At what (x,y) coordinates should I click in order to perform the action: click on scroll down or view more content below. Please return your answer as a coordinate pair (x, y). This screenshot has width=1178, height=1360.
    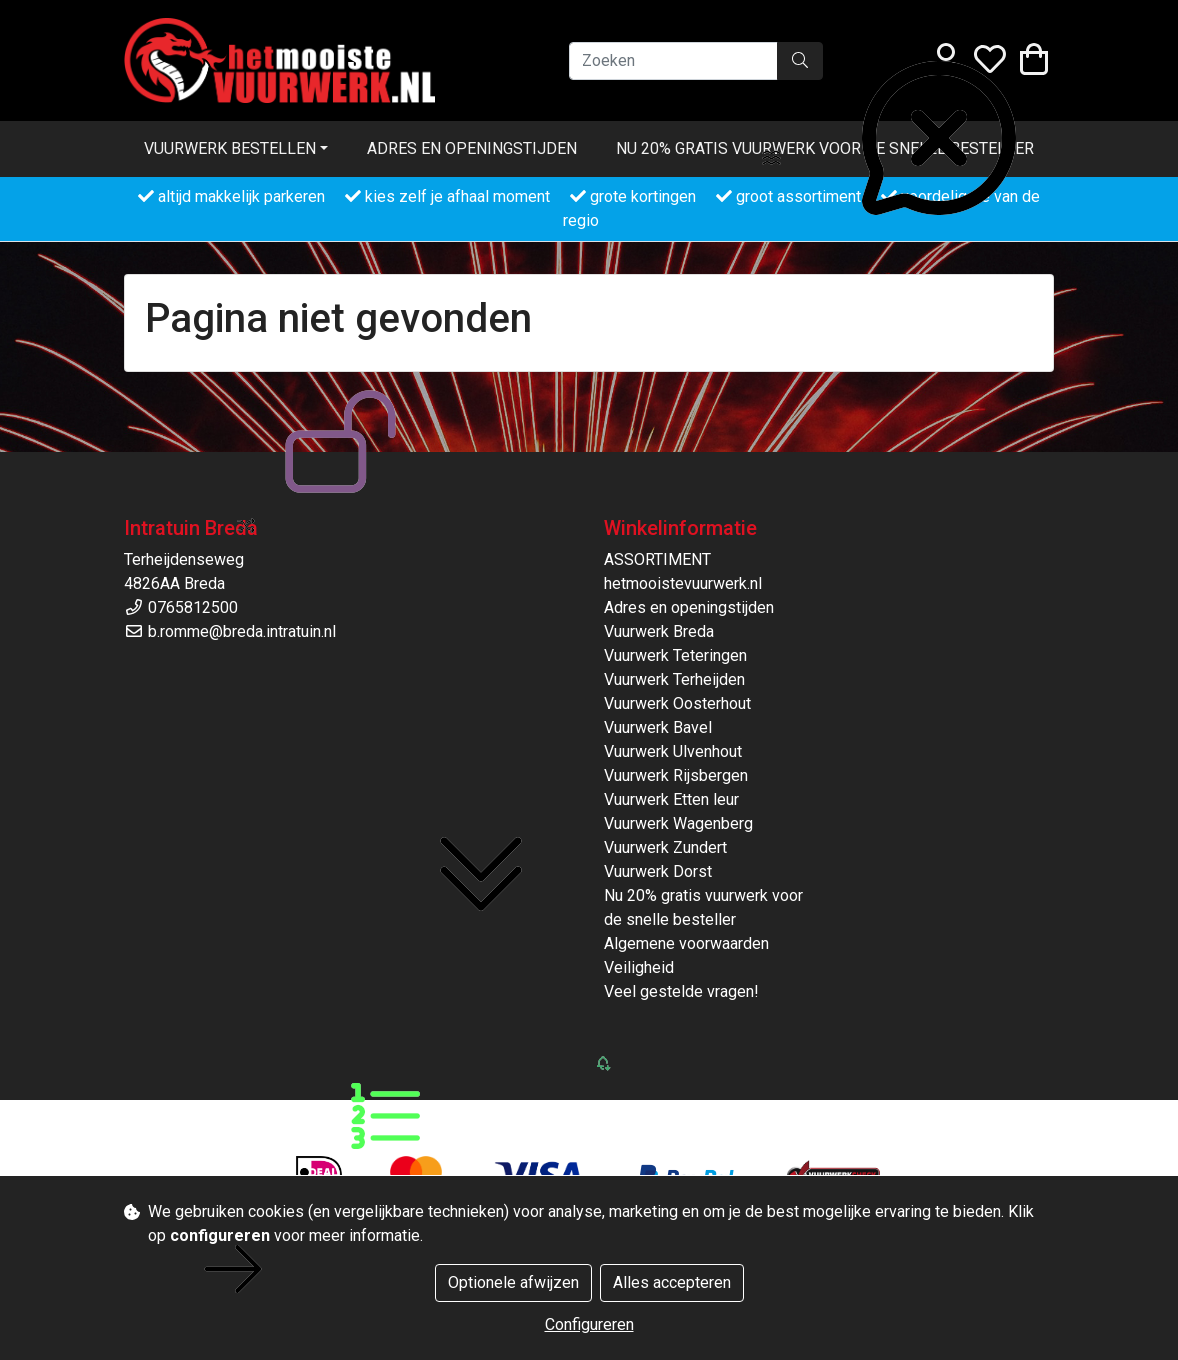
    Looking at the image, I should click on (481, 874).